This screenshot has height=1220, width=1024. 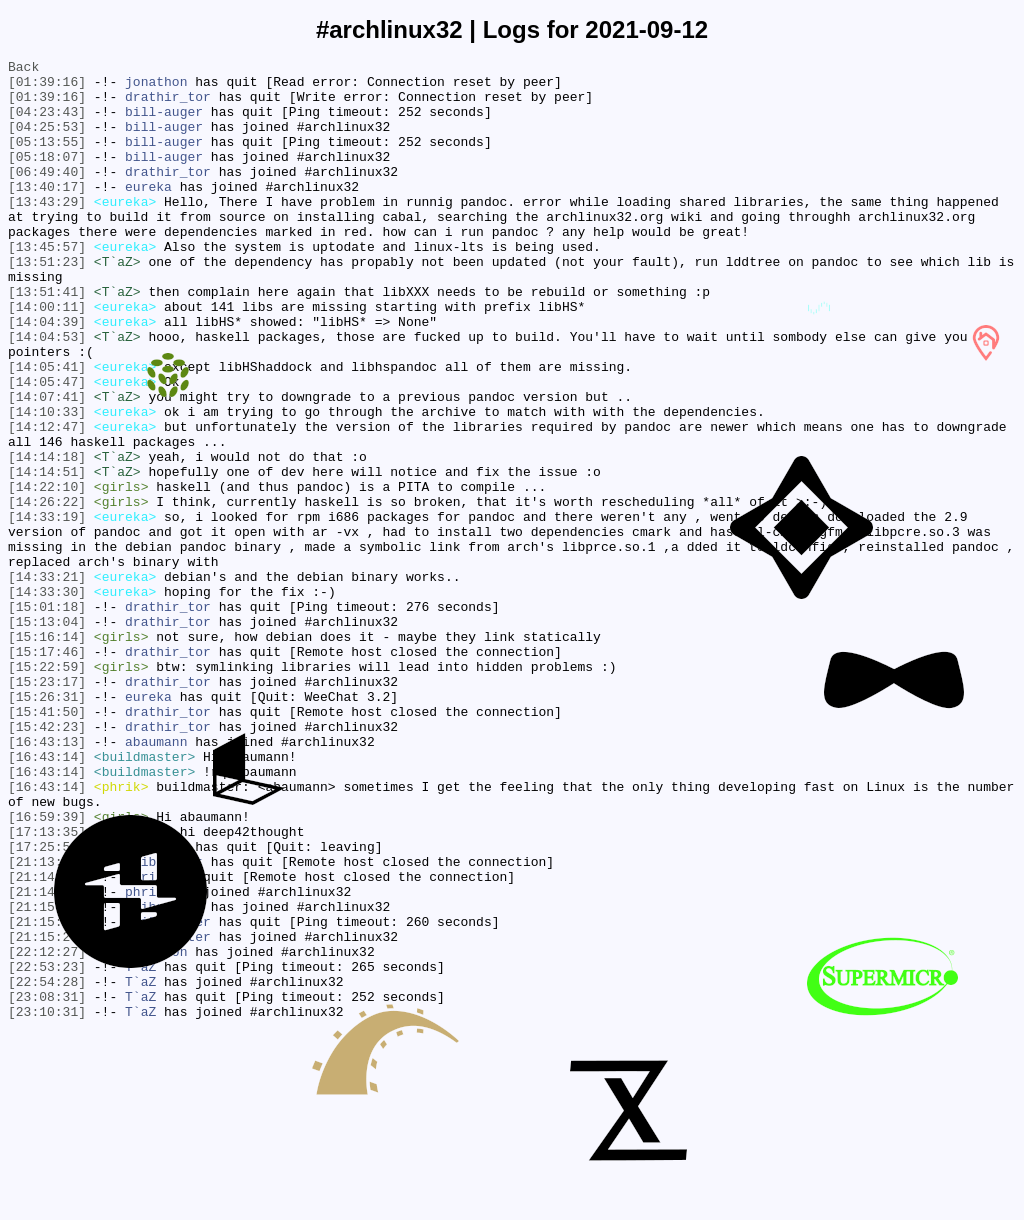 What do you see at coordinates (882, 976) in the screenshot?
I see `Supermicro company logo` at bounding box center [882, 976].